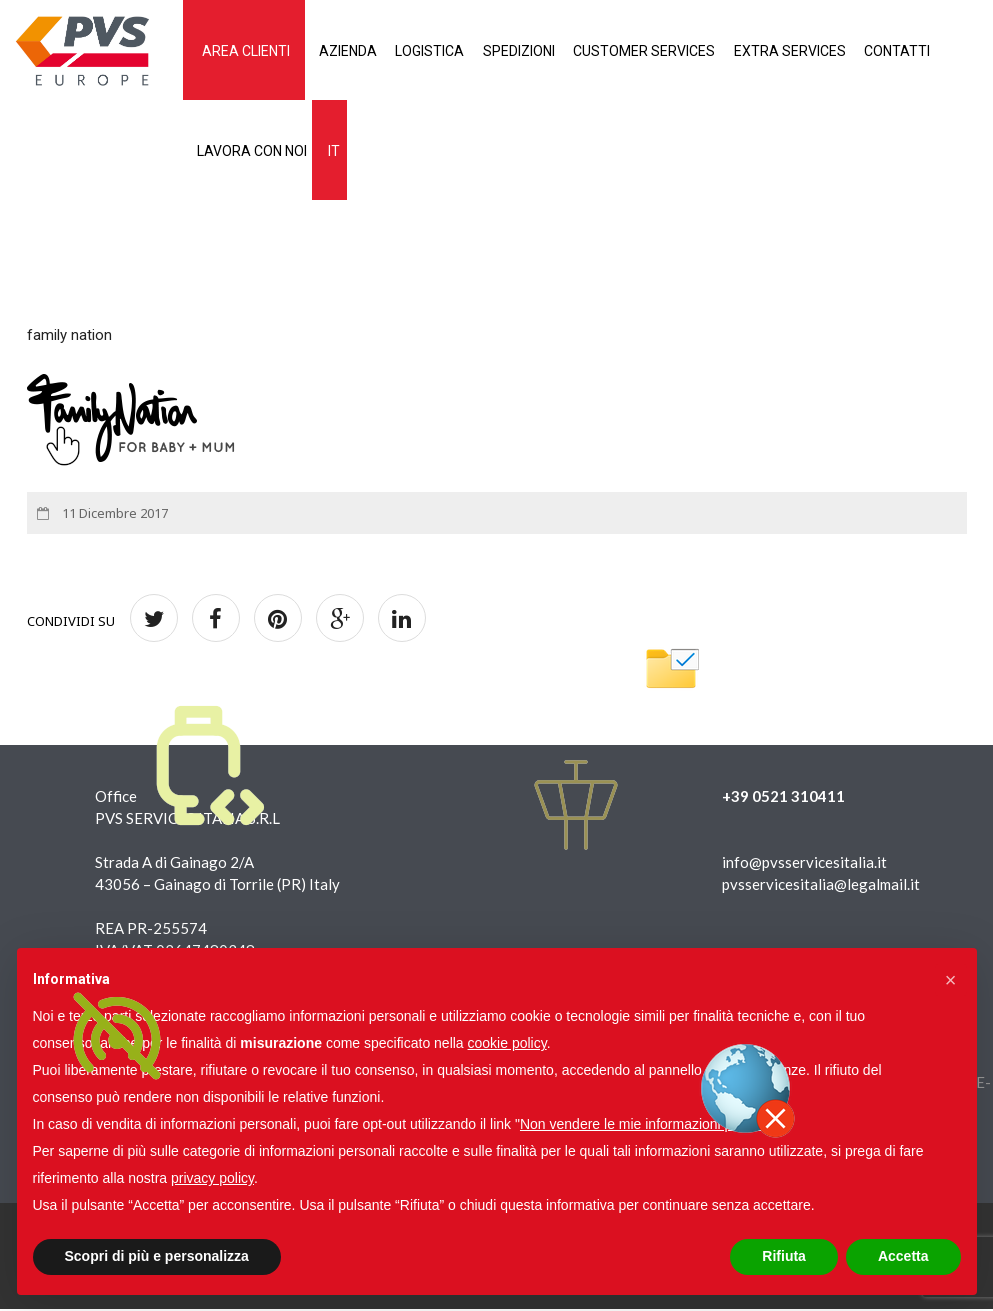 The width and height of the screenshot is (993, 1311). I want to click on access air traffic control features, so click(576, 805).